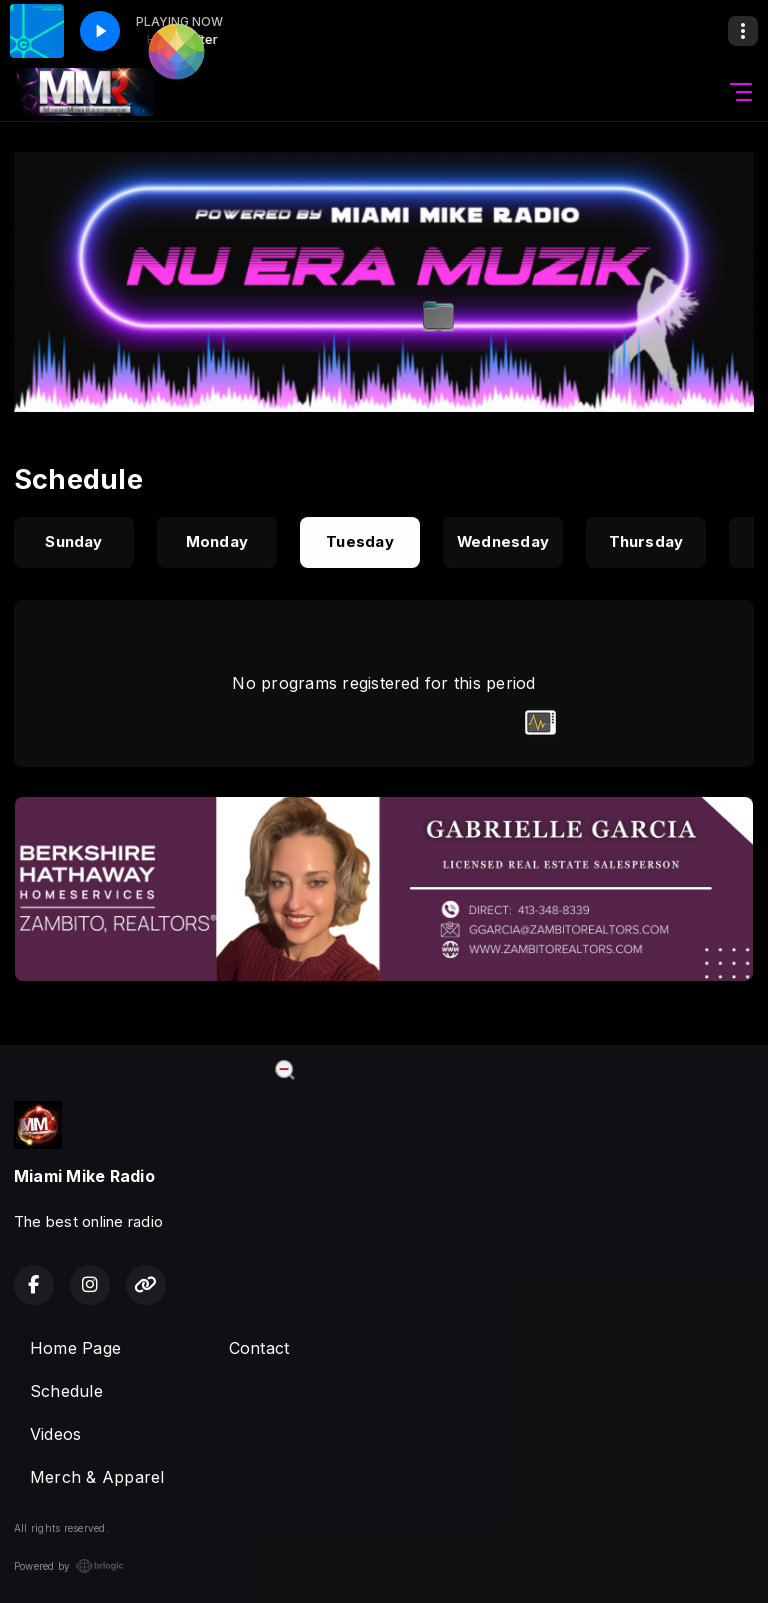 Image resolution: width=768 pixels, height=1603 pixels. I want to click on access files stored on a remote server, so click(438, 316).